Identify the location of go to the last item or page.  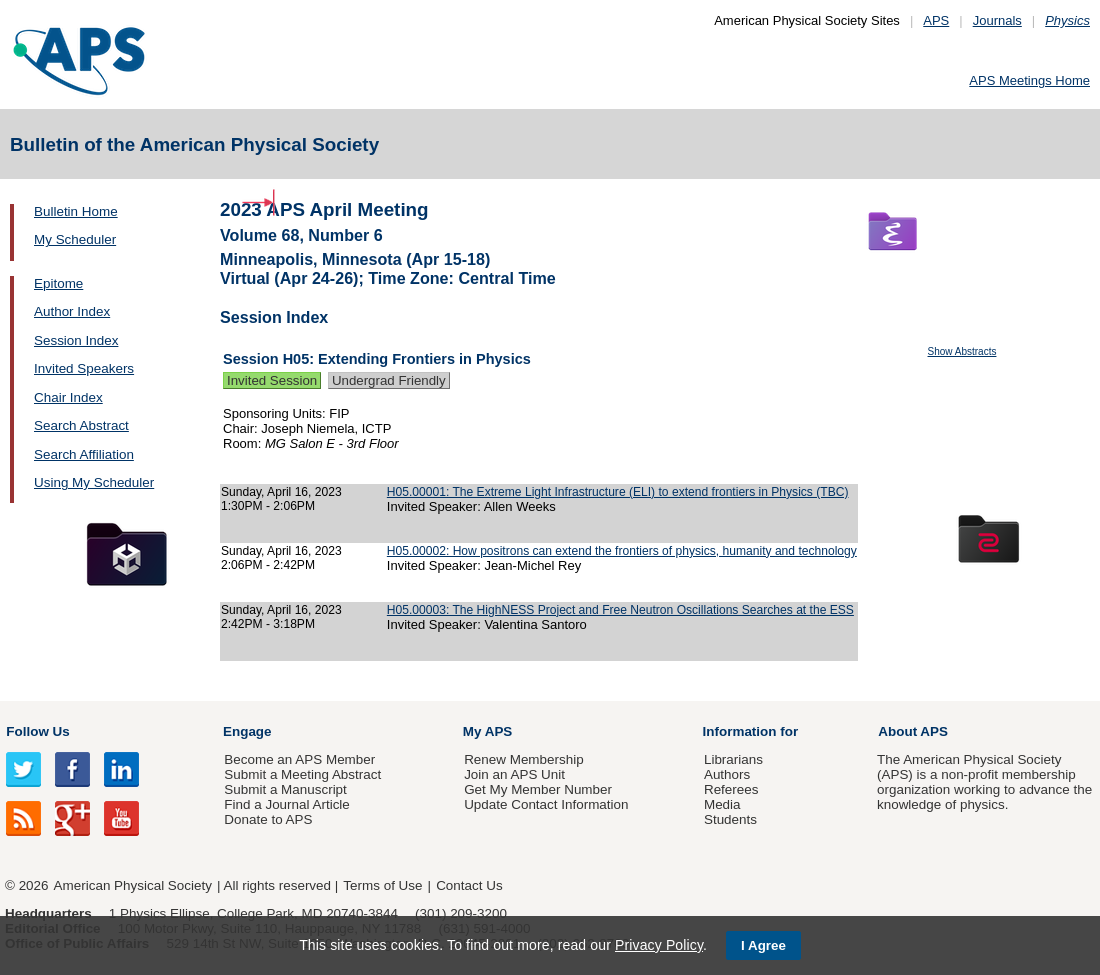
(258, 202).